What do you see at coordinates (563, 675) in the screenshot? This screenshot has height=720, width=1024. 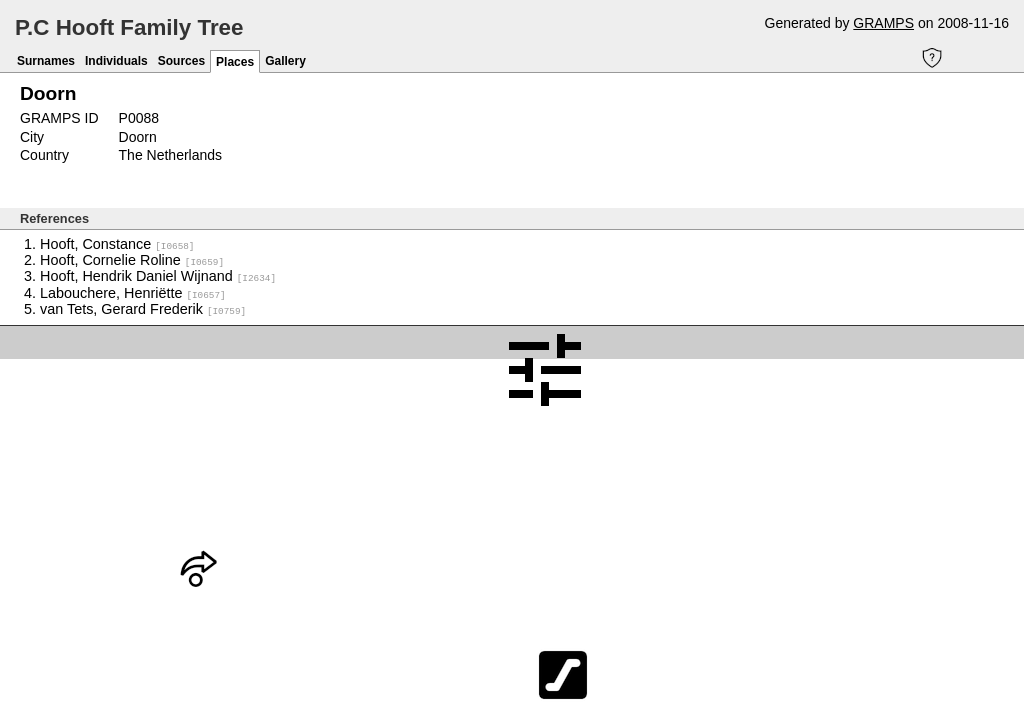 I see `indicates escalator access nearby` at bounding box center [563, 675].